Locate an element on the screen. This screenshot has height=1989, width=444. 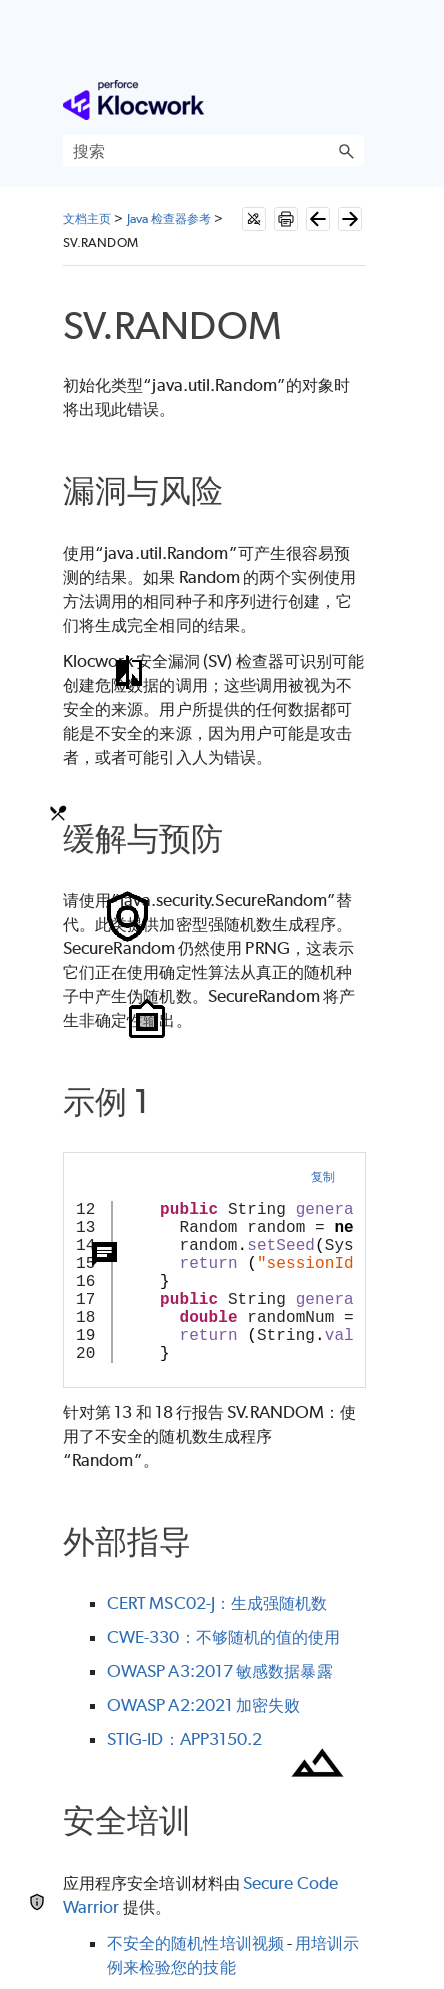
add a frame or border to an image is located at coordinates (147, 1020).